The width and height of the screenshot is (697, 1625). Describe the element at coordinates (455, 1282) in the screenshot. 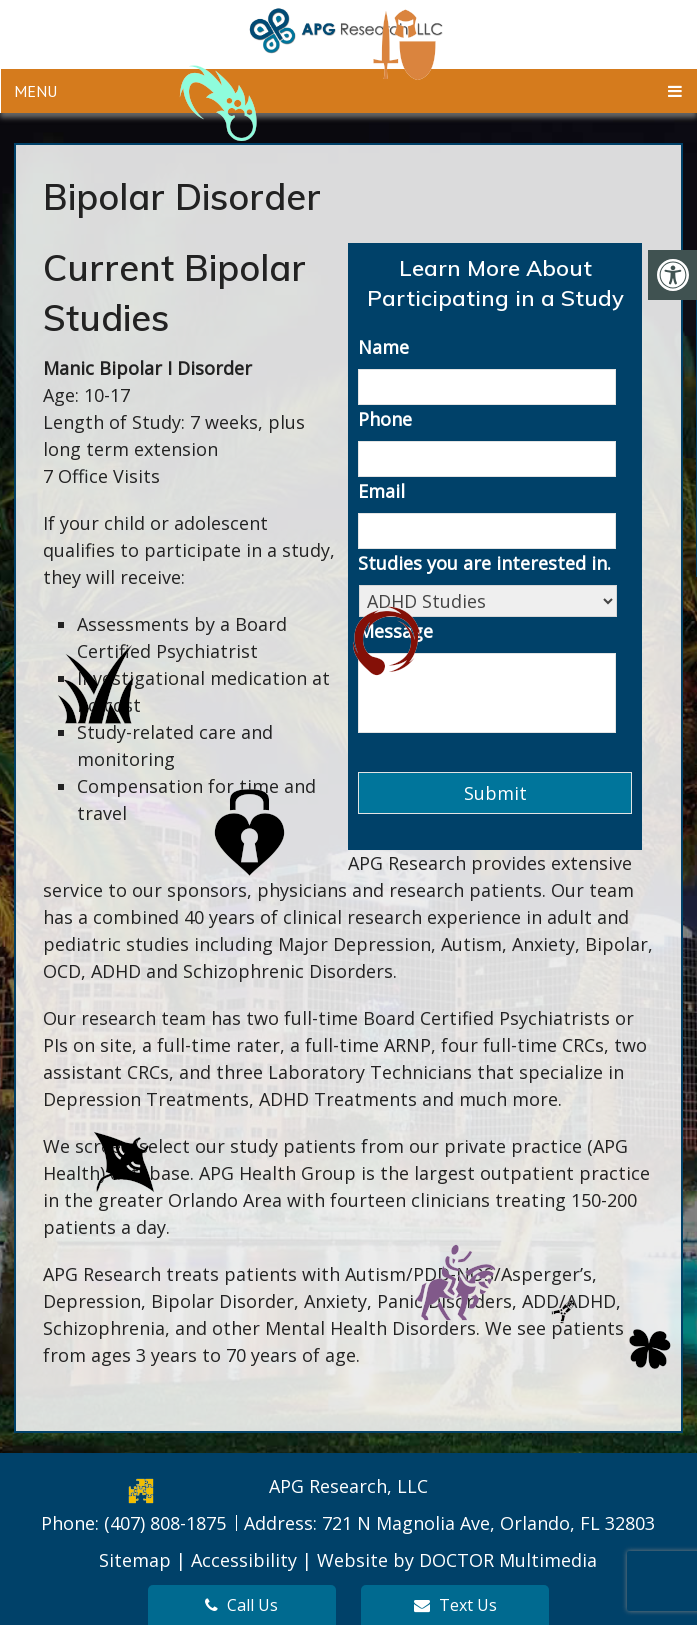

I see `select cavalry unit type` at that location.